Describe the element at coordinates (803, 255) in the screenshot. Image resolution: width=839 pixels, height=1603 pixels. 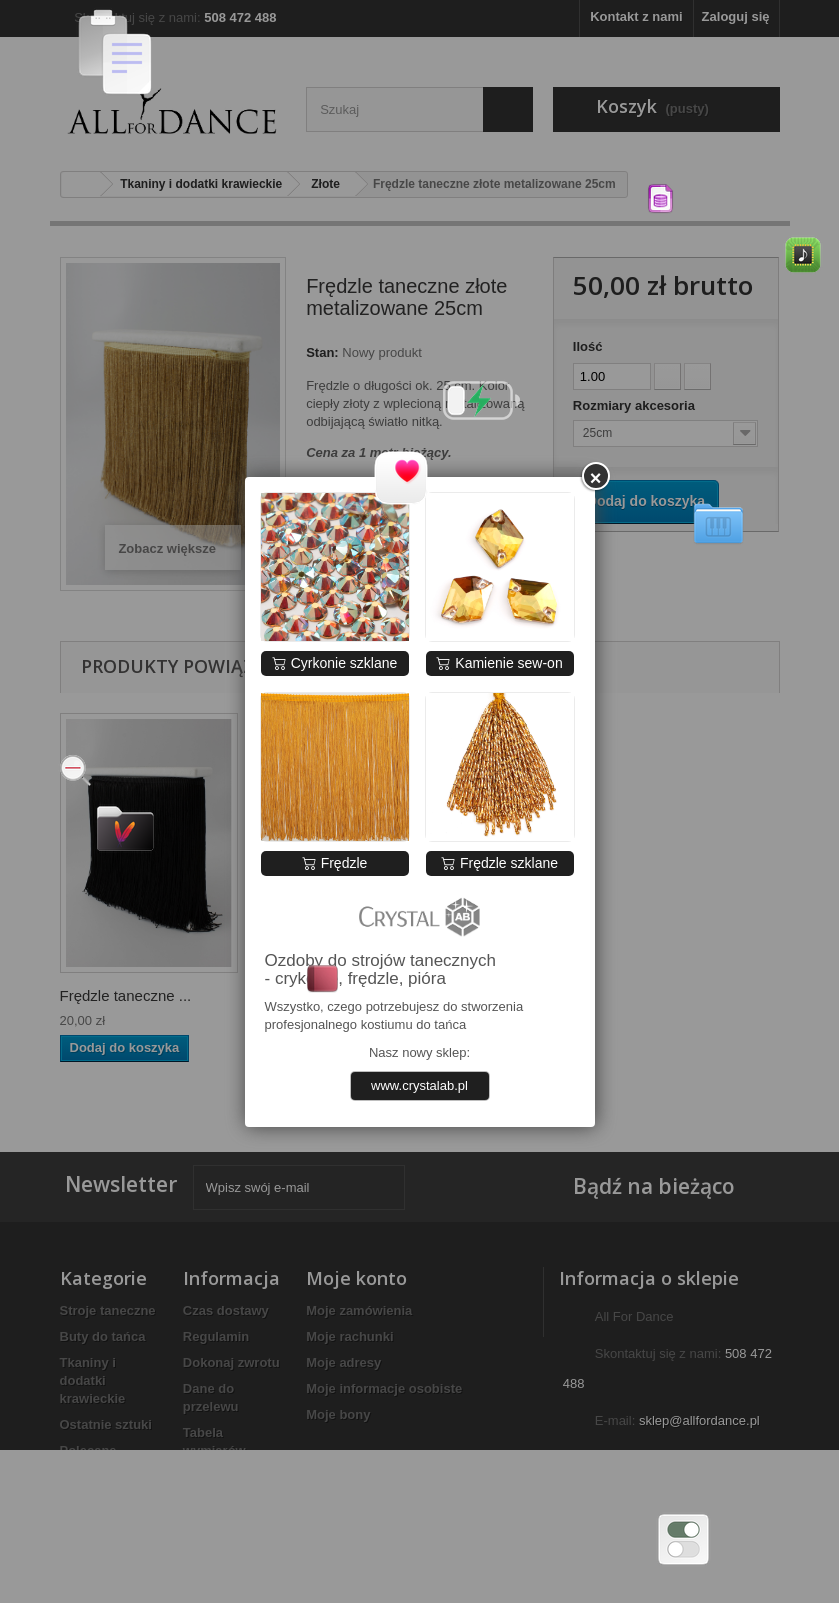
I see `audio card or sound hardware device` at that location.